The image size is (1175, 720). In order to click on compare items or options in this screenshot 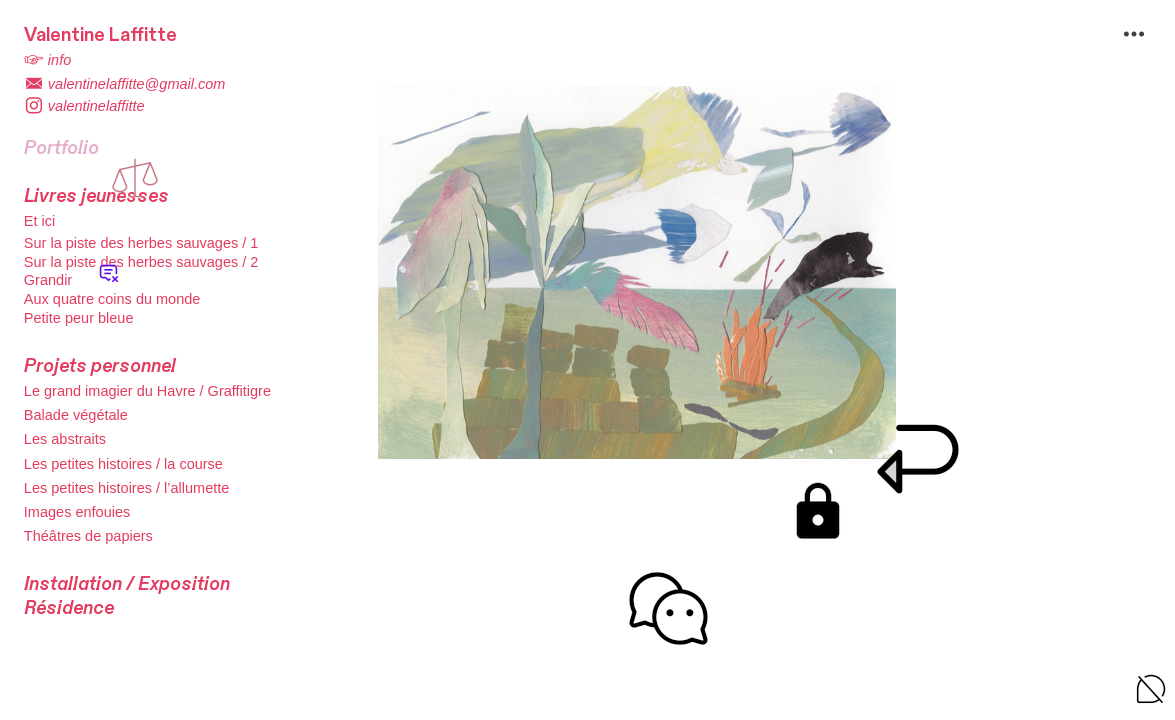, I will do `click(135, 178)`.